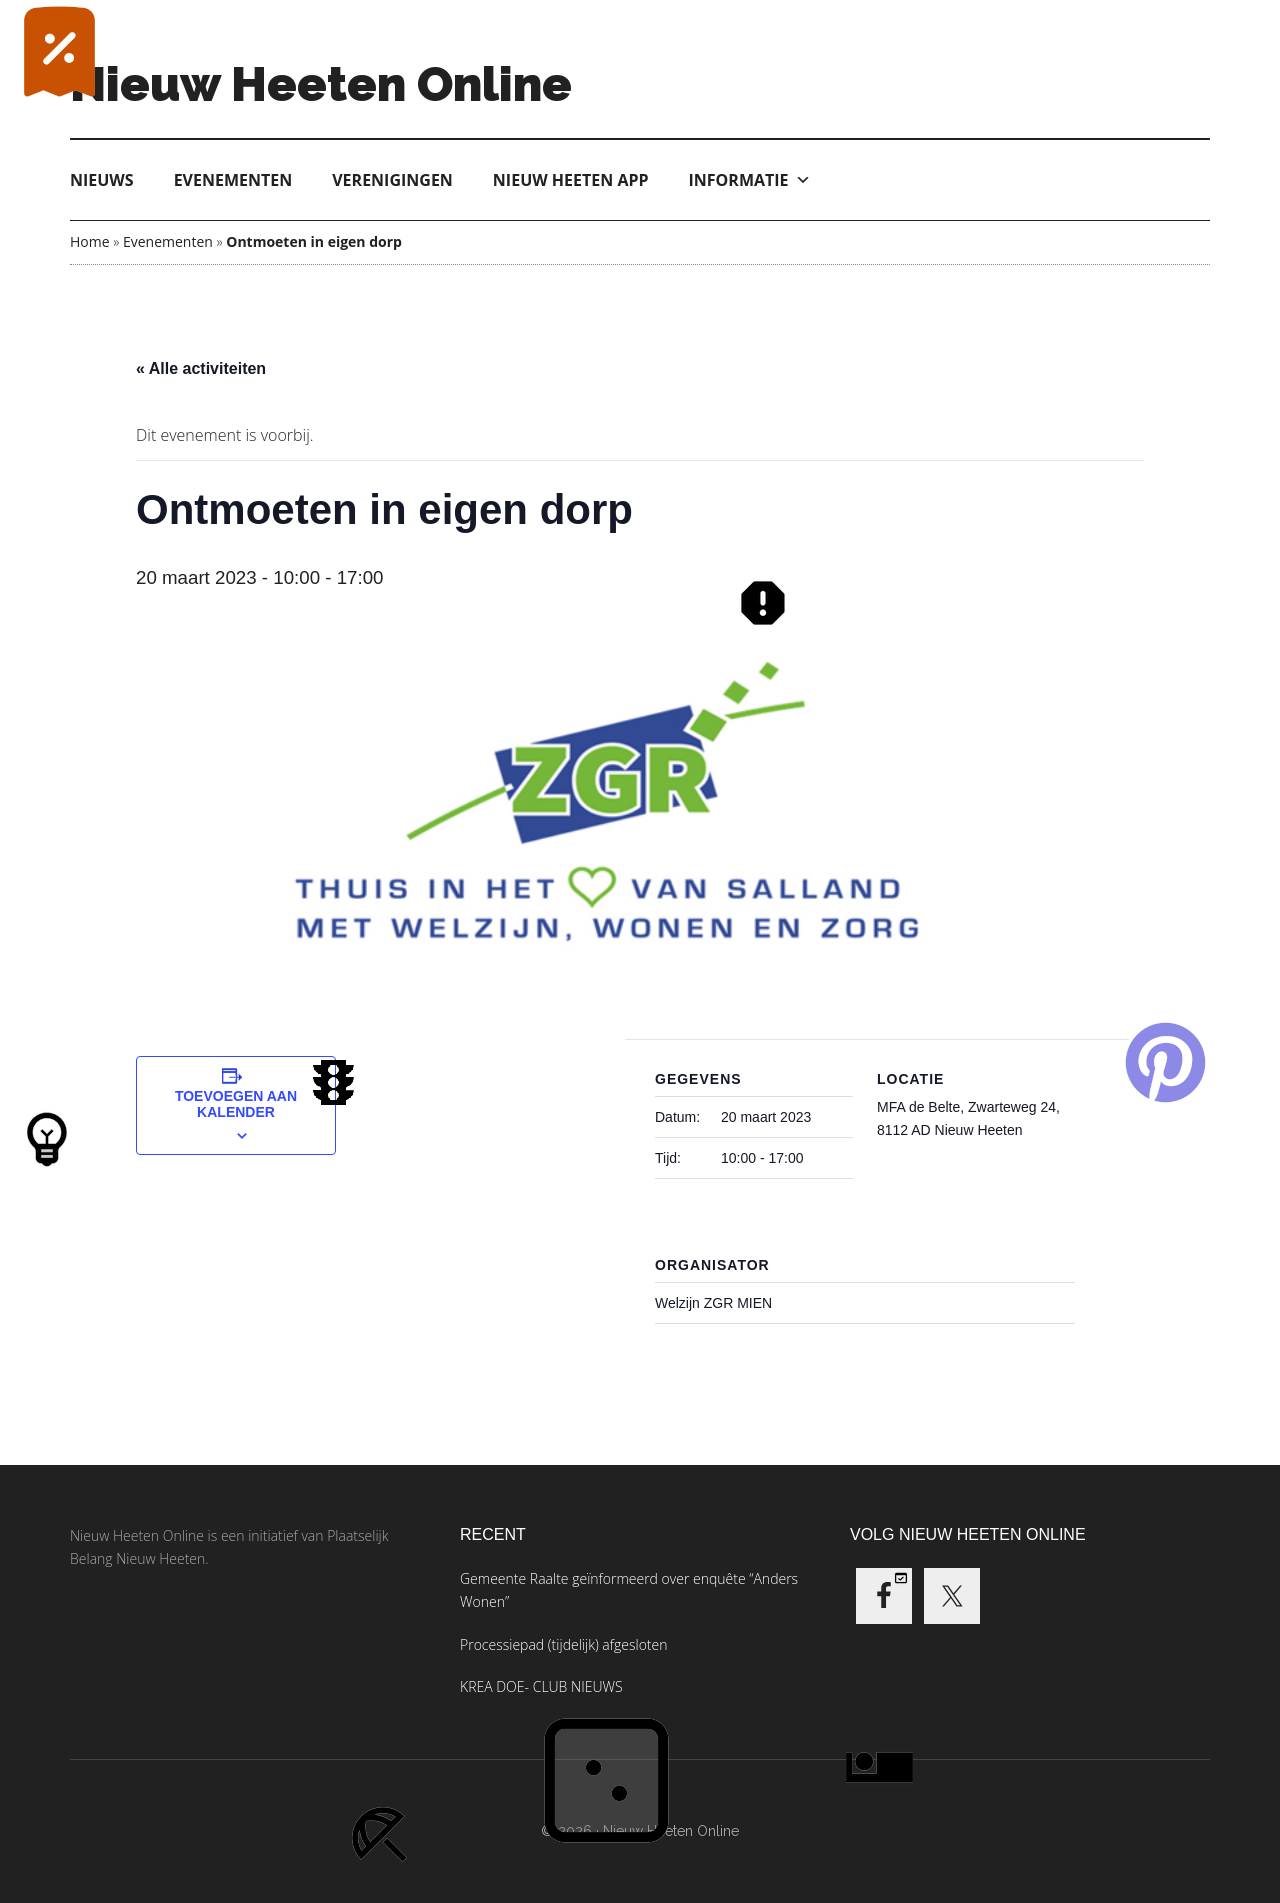 This screenshot has width=1280, height=1903. I want to click on access tips or helpful suggestions, so click(47, 1138).